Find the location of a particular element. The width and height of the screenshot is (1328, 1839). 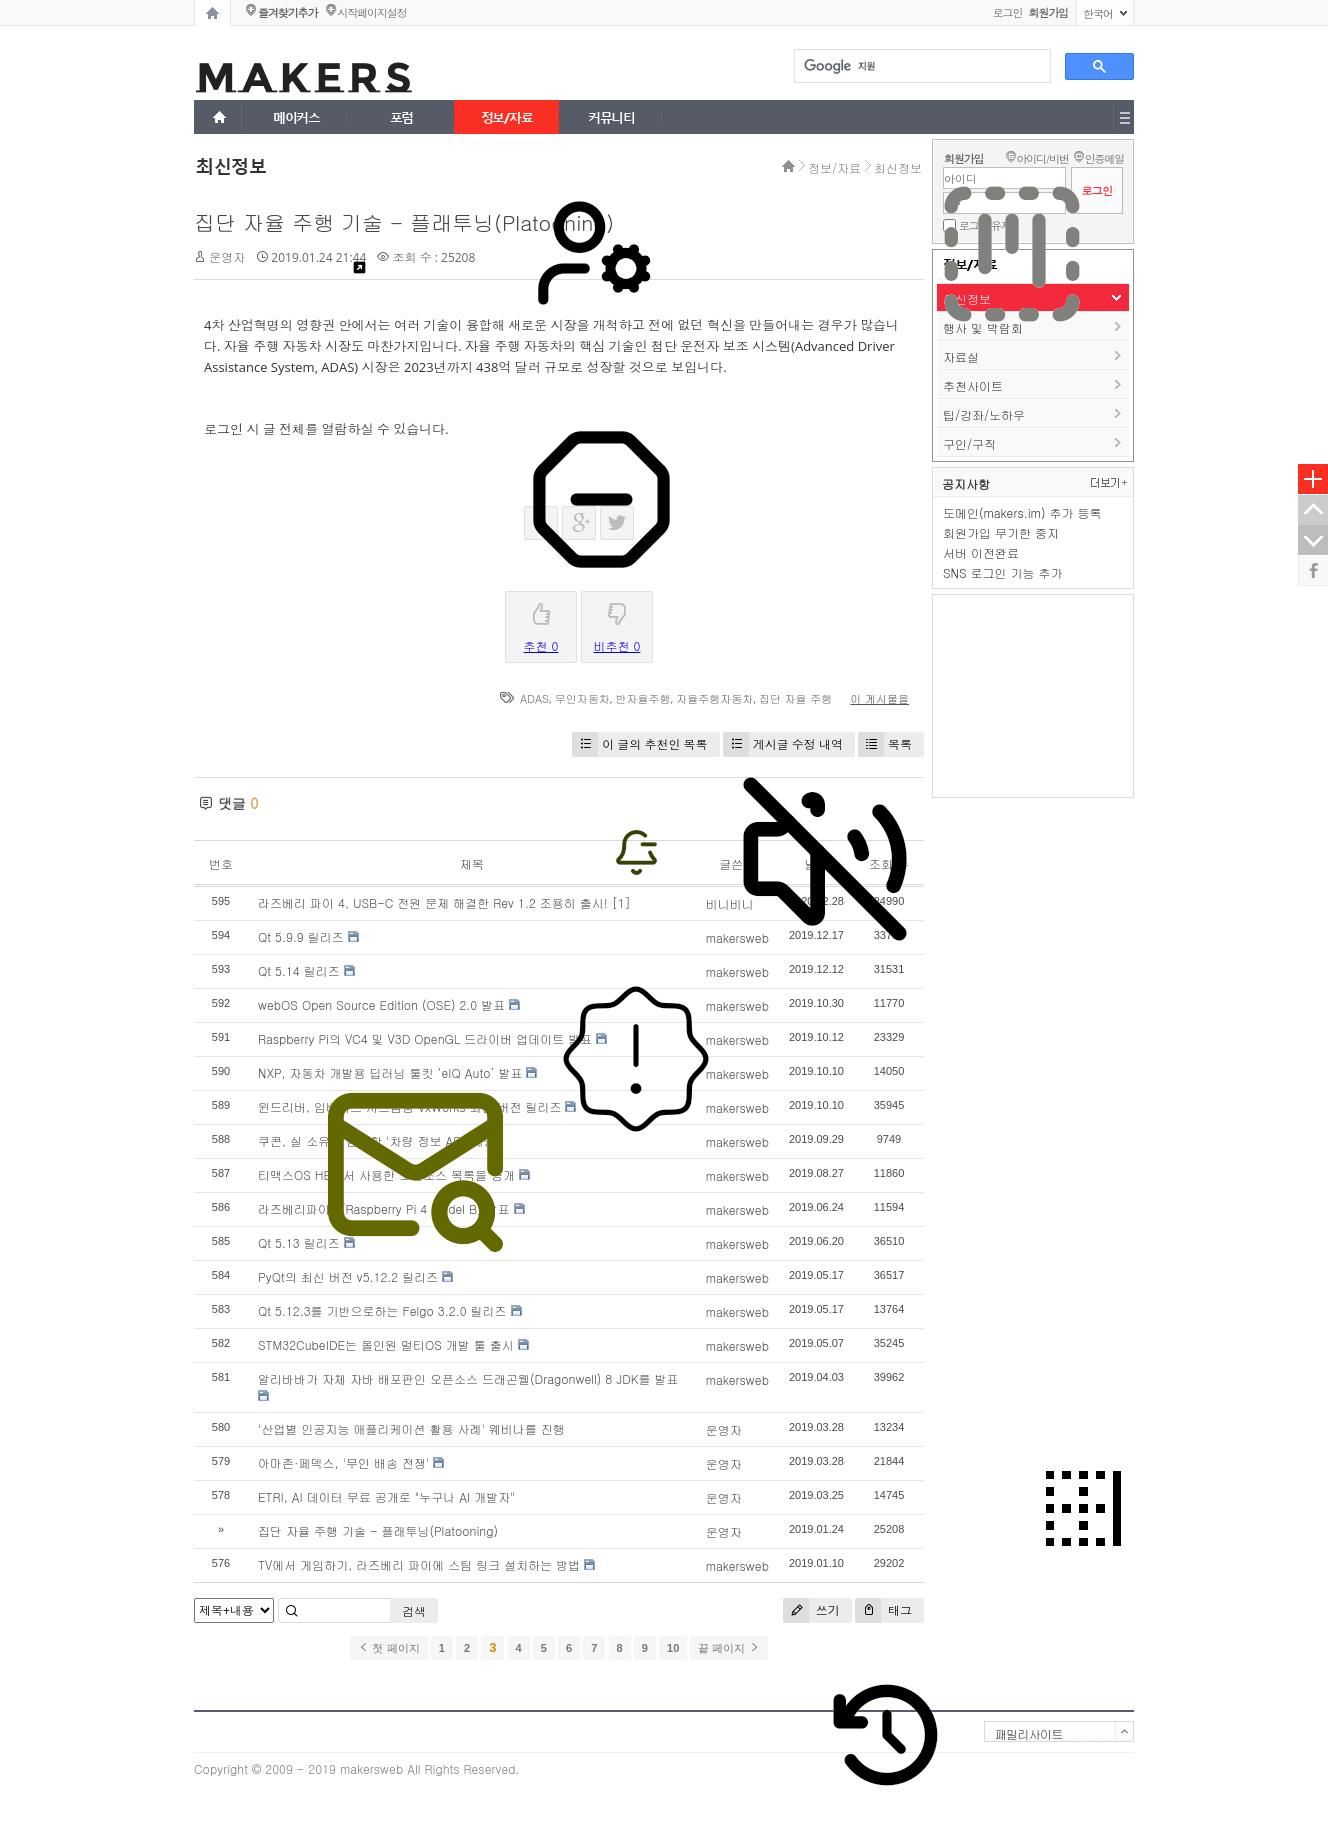

search your emails is located at coordinates (415, 1164).